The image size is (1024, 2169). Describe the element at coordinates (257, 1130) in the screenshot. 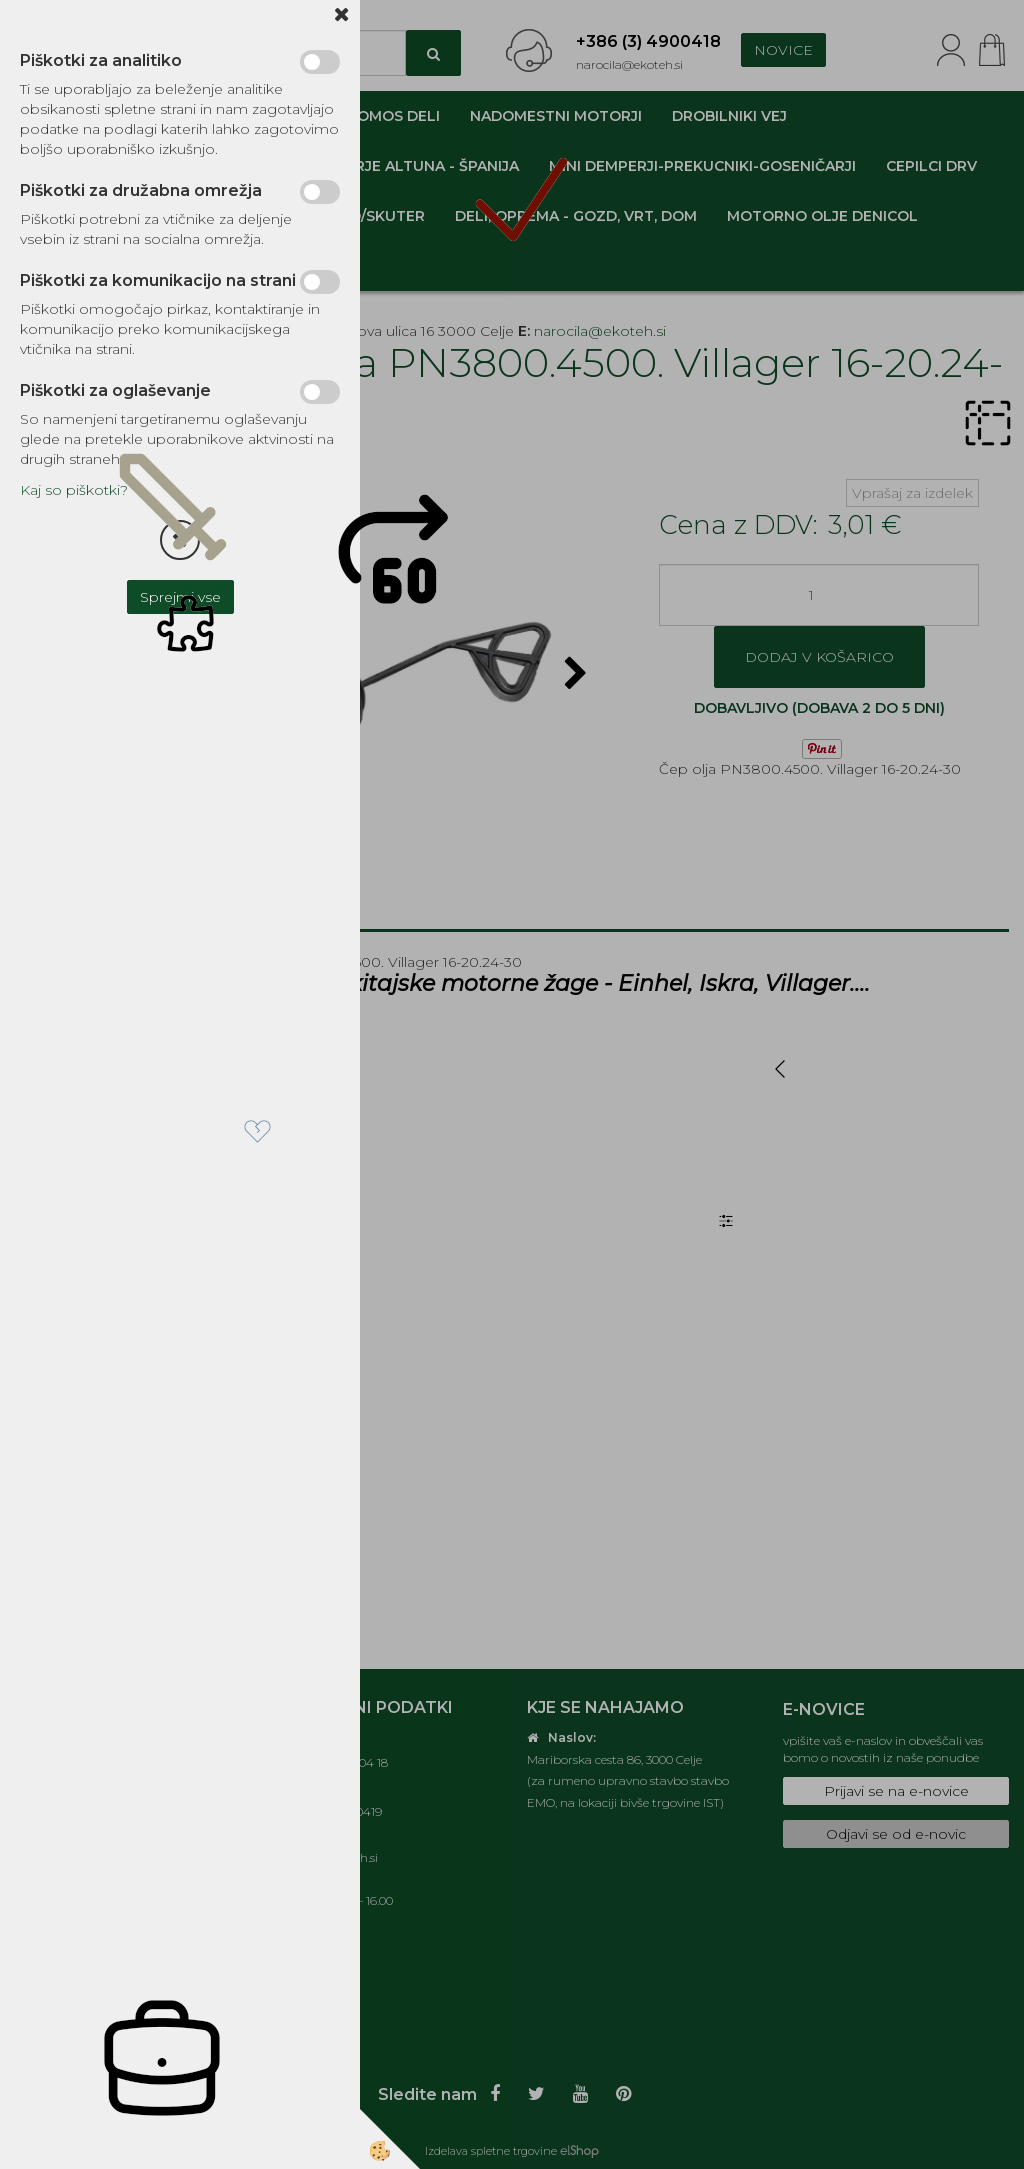

I see `unlike or remove from favorites` at that location.